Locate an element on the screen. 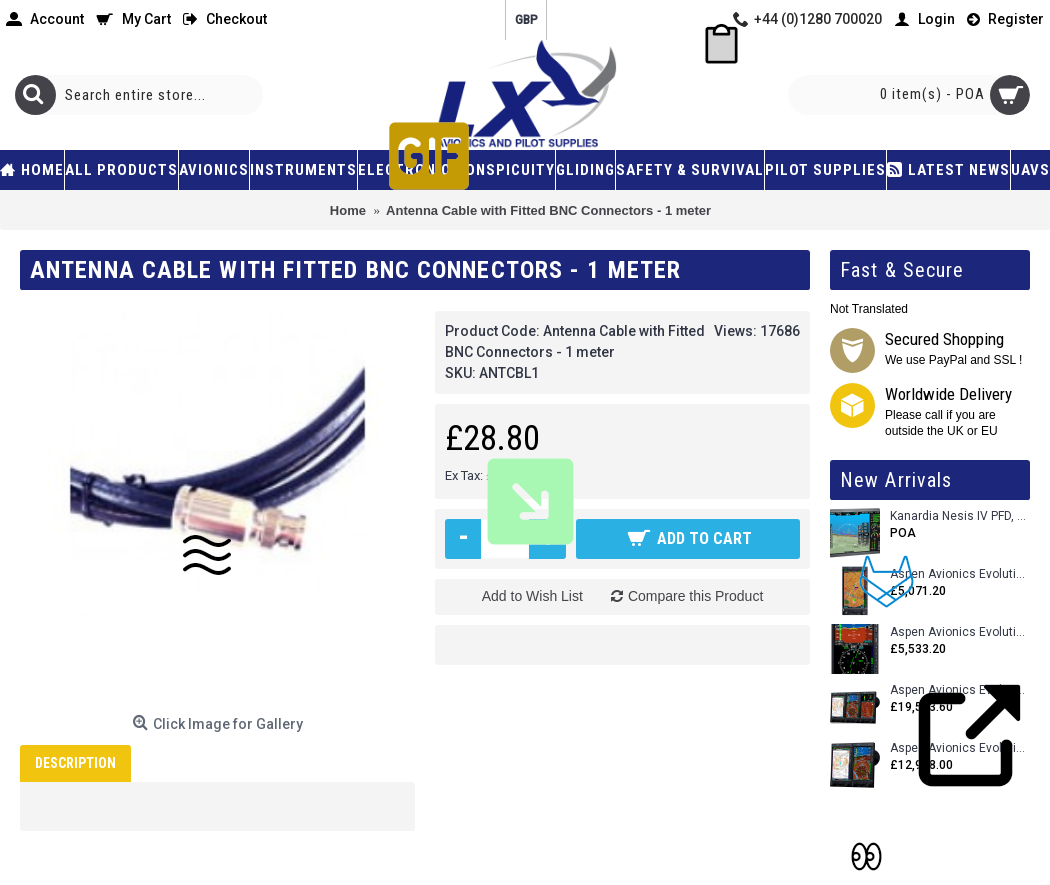 The image size is (1050, 885). navigate to the bottom-right section is located at coordinates (530, 501).